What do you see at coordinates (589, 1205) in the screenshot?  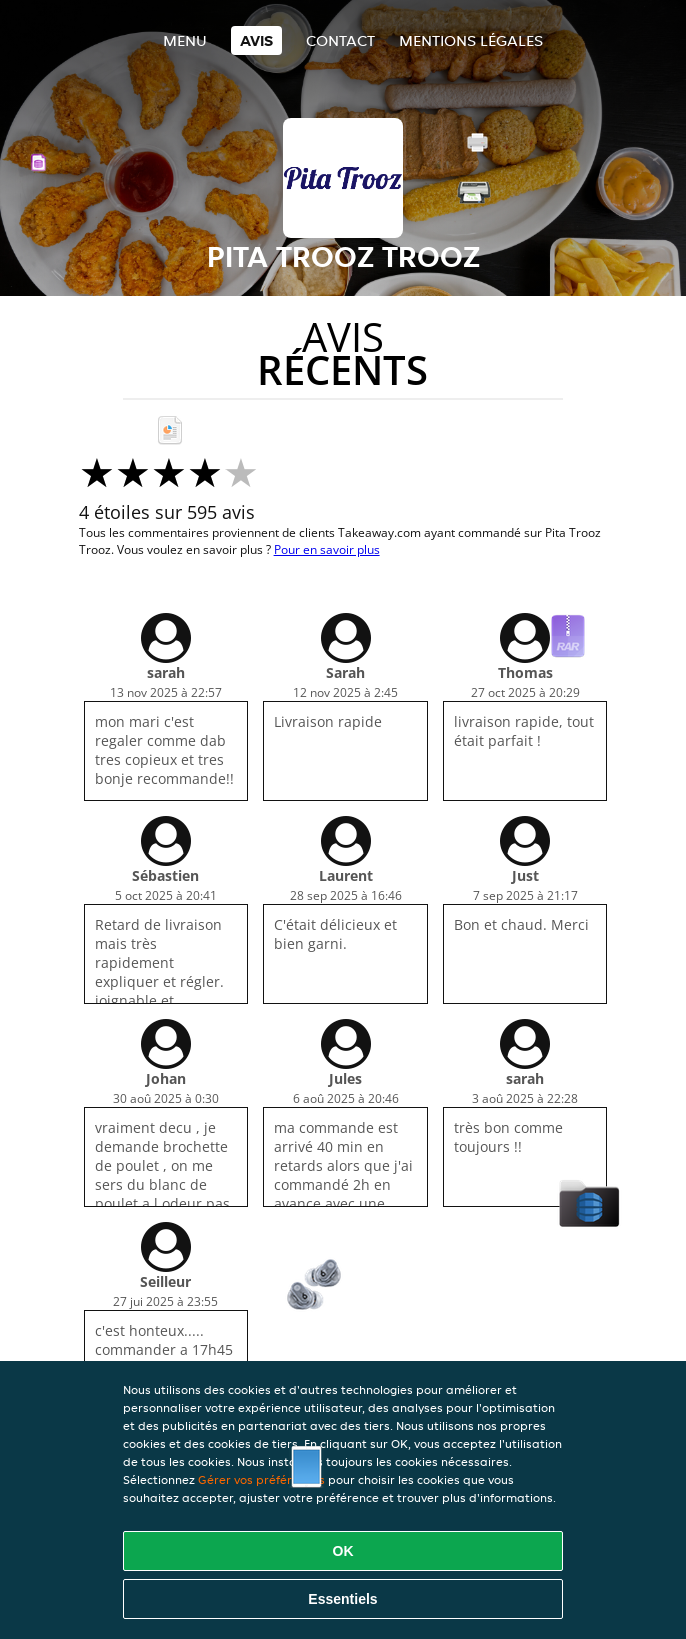 I see `open dynamodb database files folder` at bounding box center [589, 1205].